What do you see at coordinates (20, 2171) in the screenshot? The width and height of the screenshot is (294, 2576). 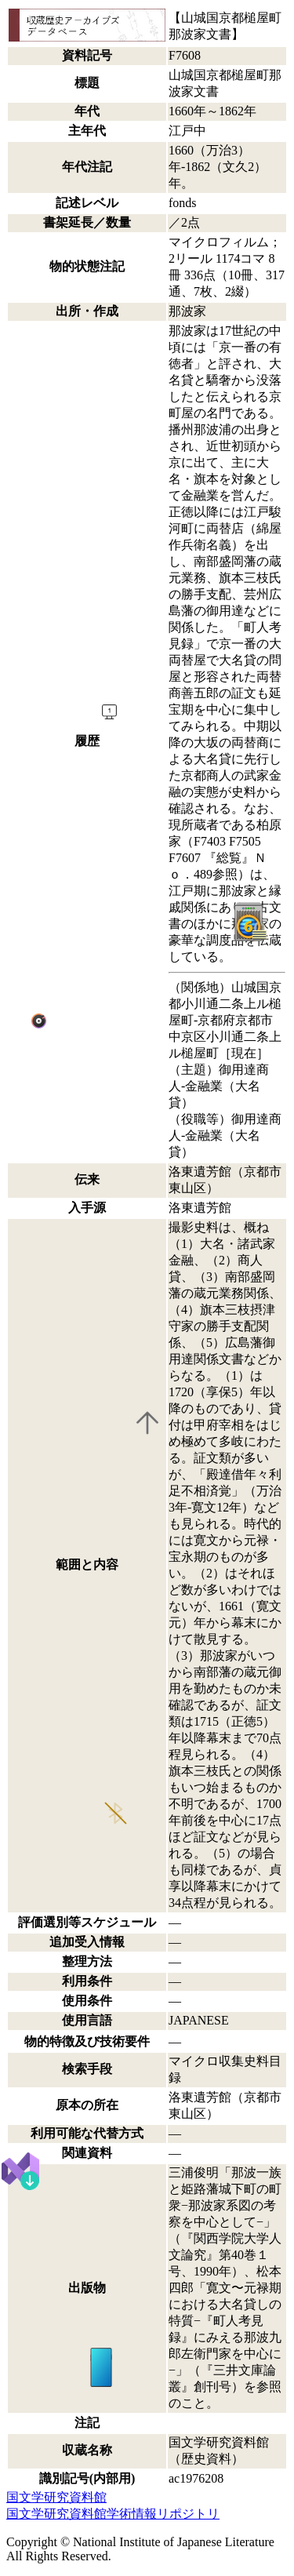 I see `open visual studio installer` at bounding box center [20, 2171].